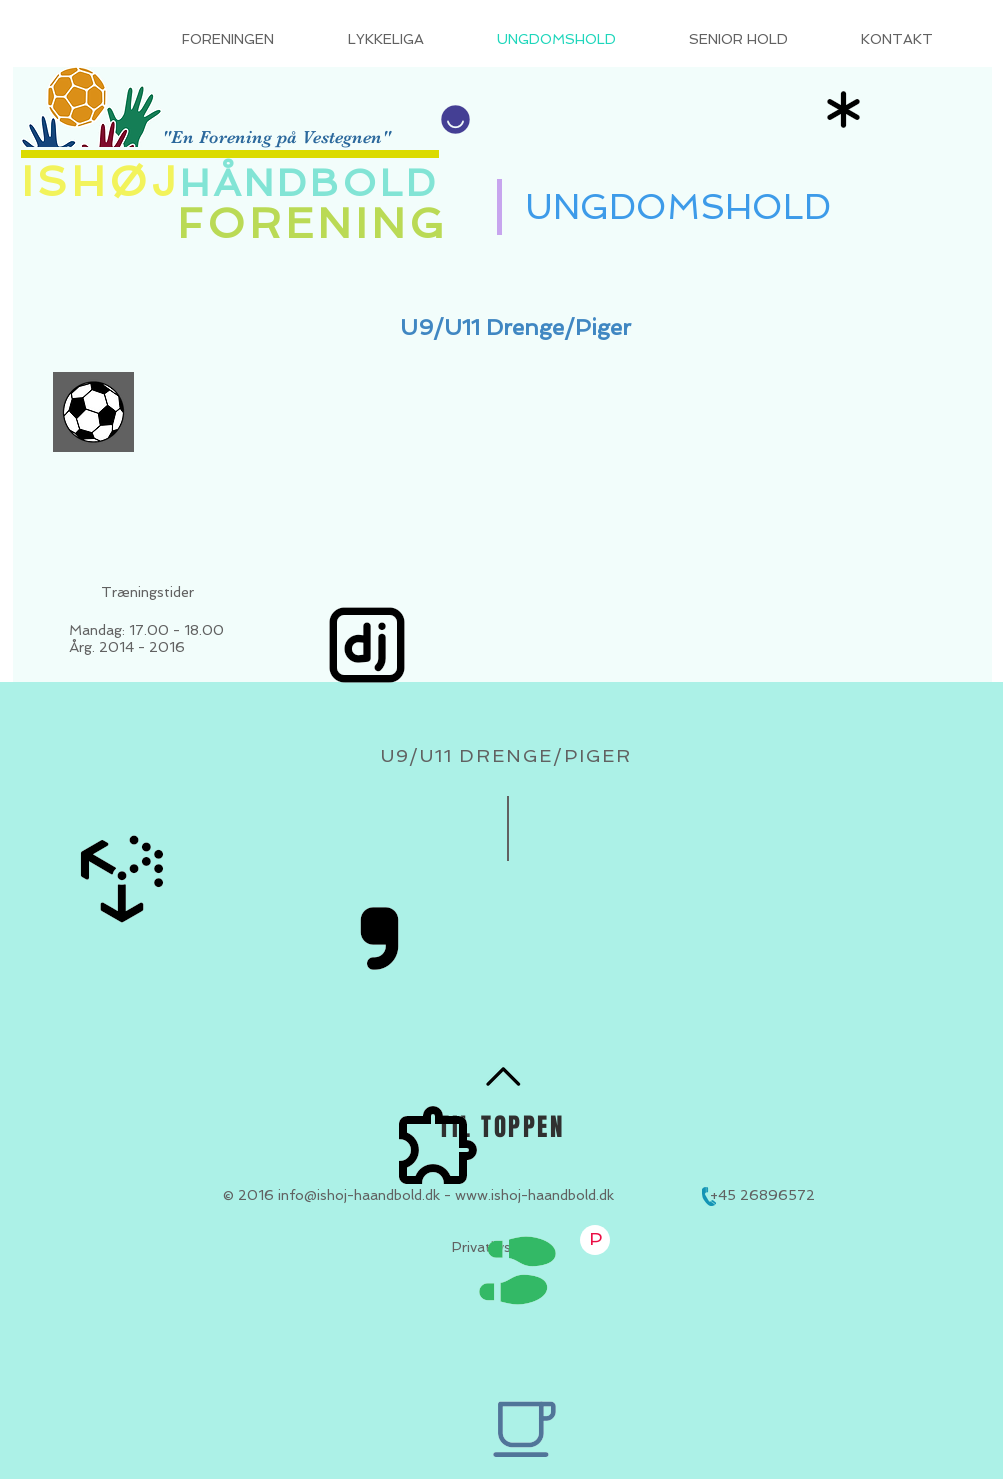 The width and height of the screenshot is (1003, 1479). What do you see at coordinates (379, 938) in the screenshot?
I see `insert closing single quotation mark` at bounding box center [379, 938].